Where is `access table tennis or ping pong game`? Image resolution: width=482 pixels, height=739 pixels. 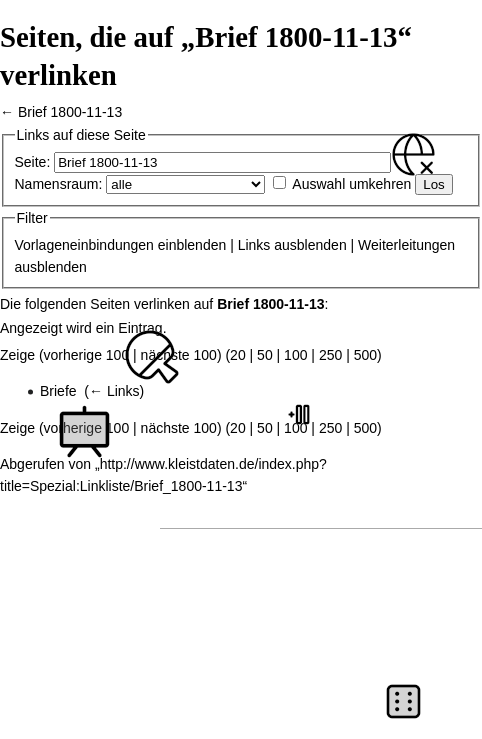
access table tennis or ping pong game is located at coordinates (151, 356).